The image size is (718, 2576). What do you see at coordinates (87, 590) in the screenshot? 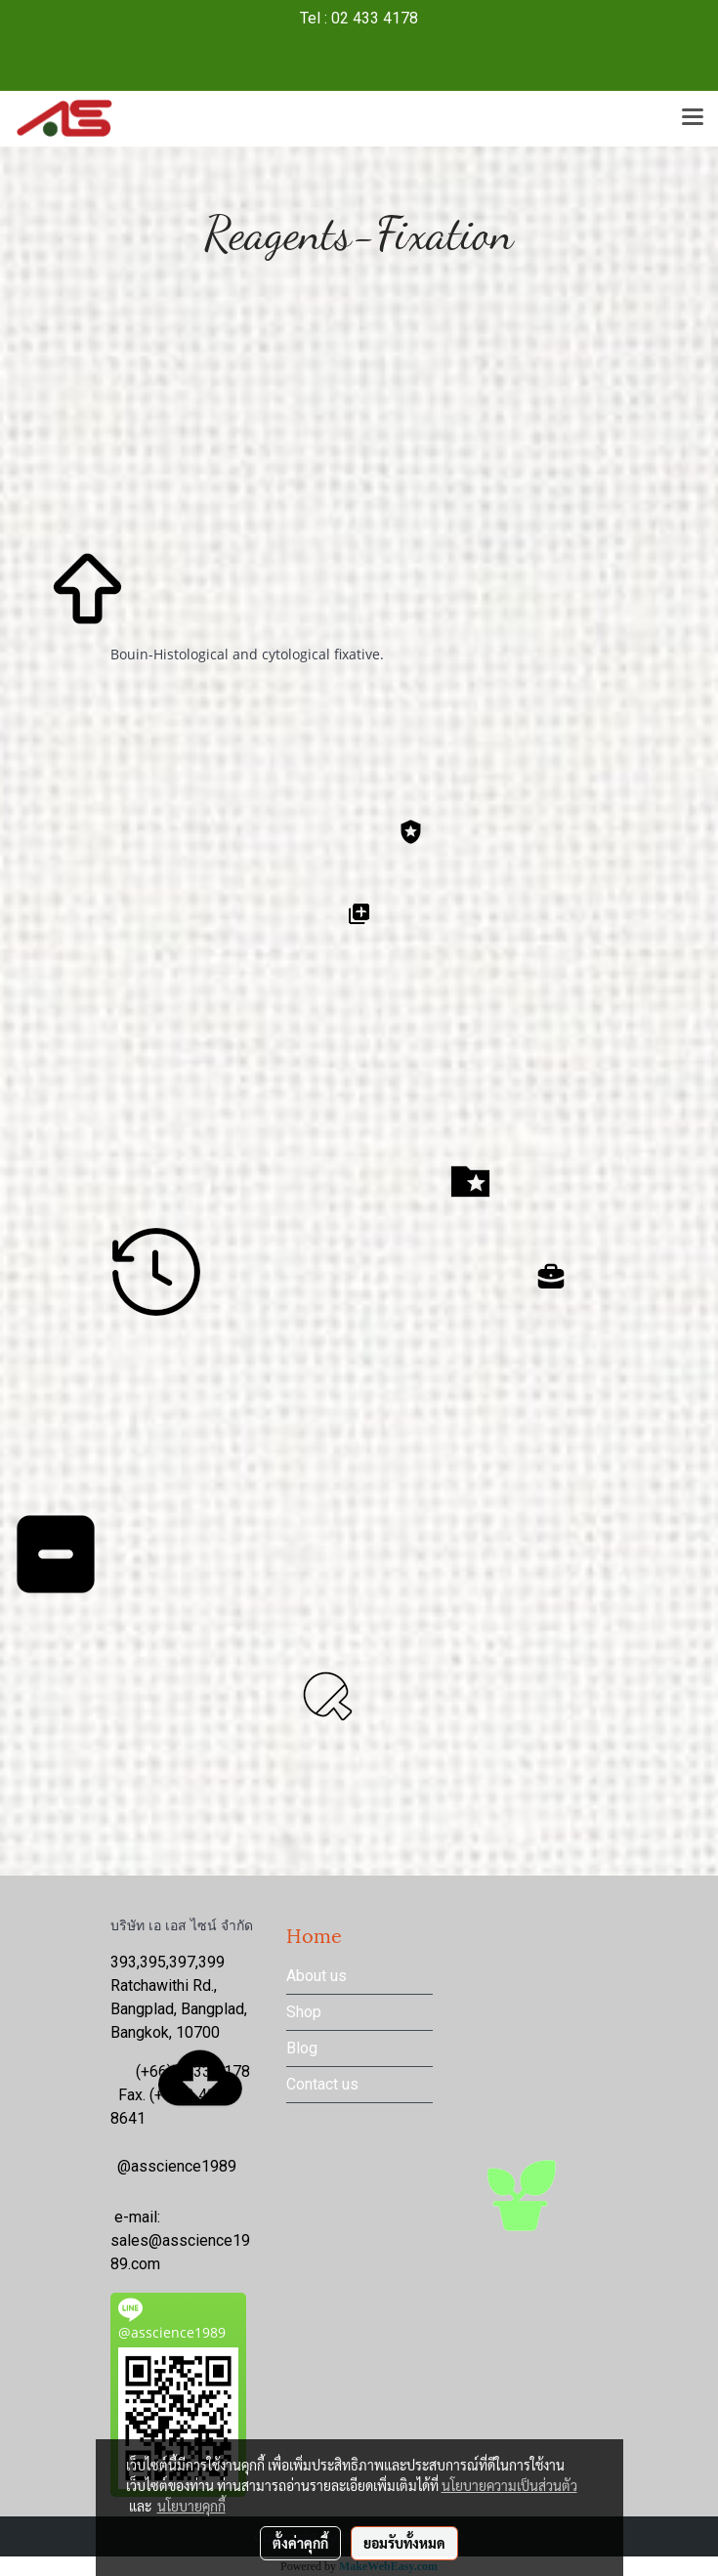
I see `upvote or like content` at bounding box center [87, 590].